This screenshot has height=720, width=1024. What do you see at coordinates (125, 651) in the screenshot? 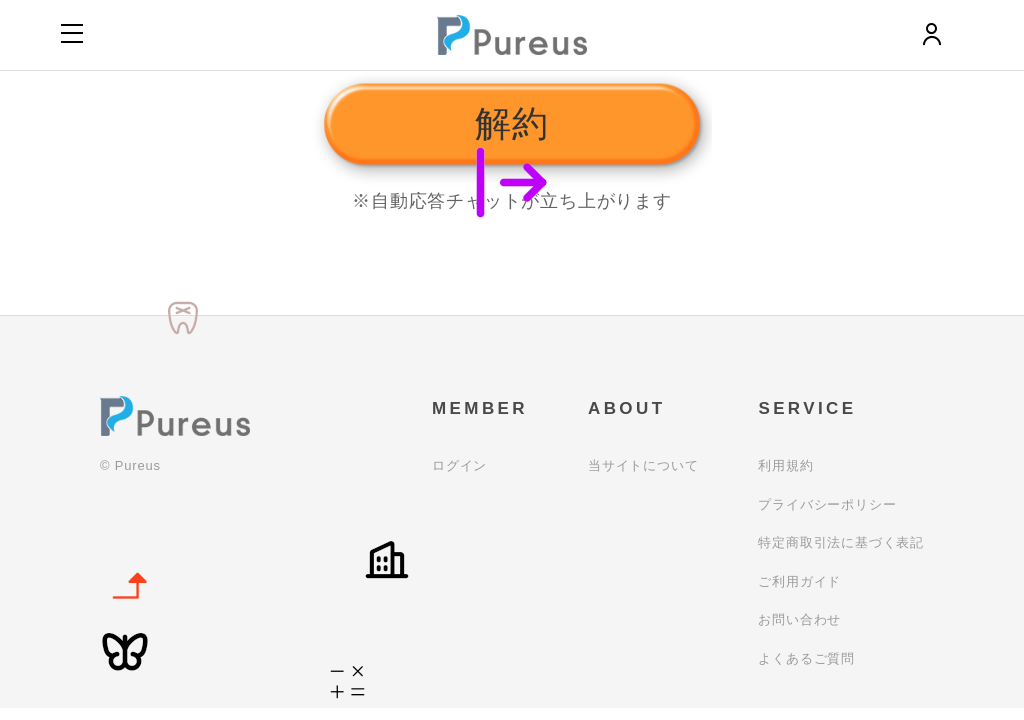
I see `indicates a transformation or metamorphosis feature` at bounding box center [125, 651].